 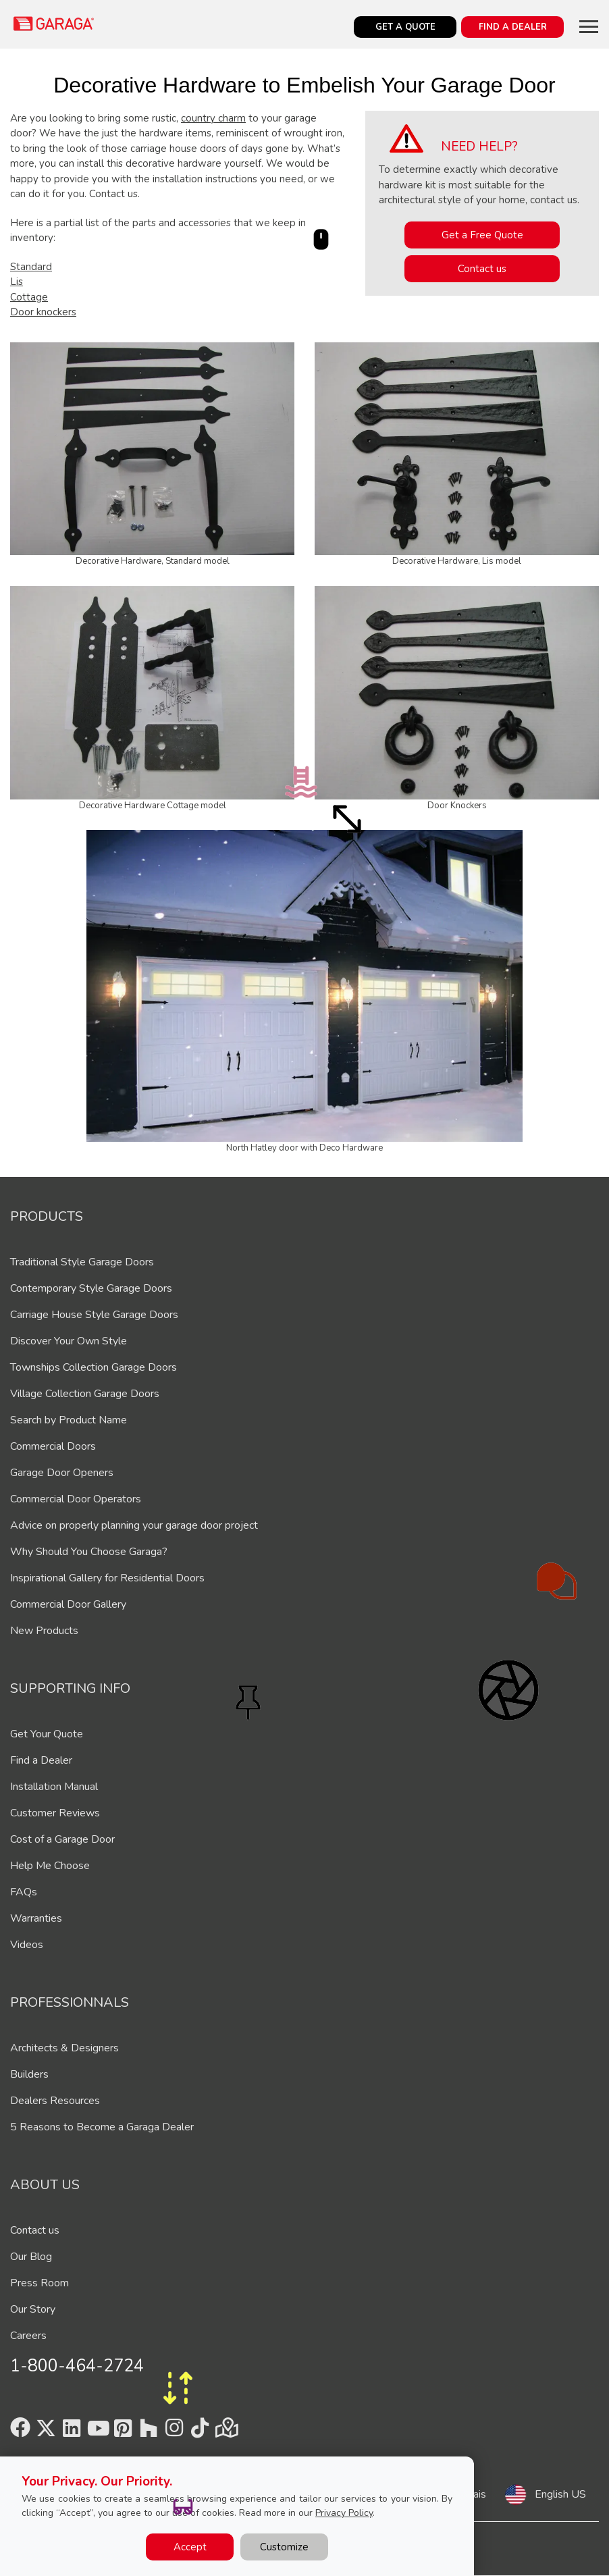 What do you see at coordinates (301, 782) in the screenshot?
I see `indicates swimming pool amenity available` at bounding box center [301, 782].